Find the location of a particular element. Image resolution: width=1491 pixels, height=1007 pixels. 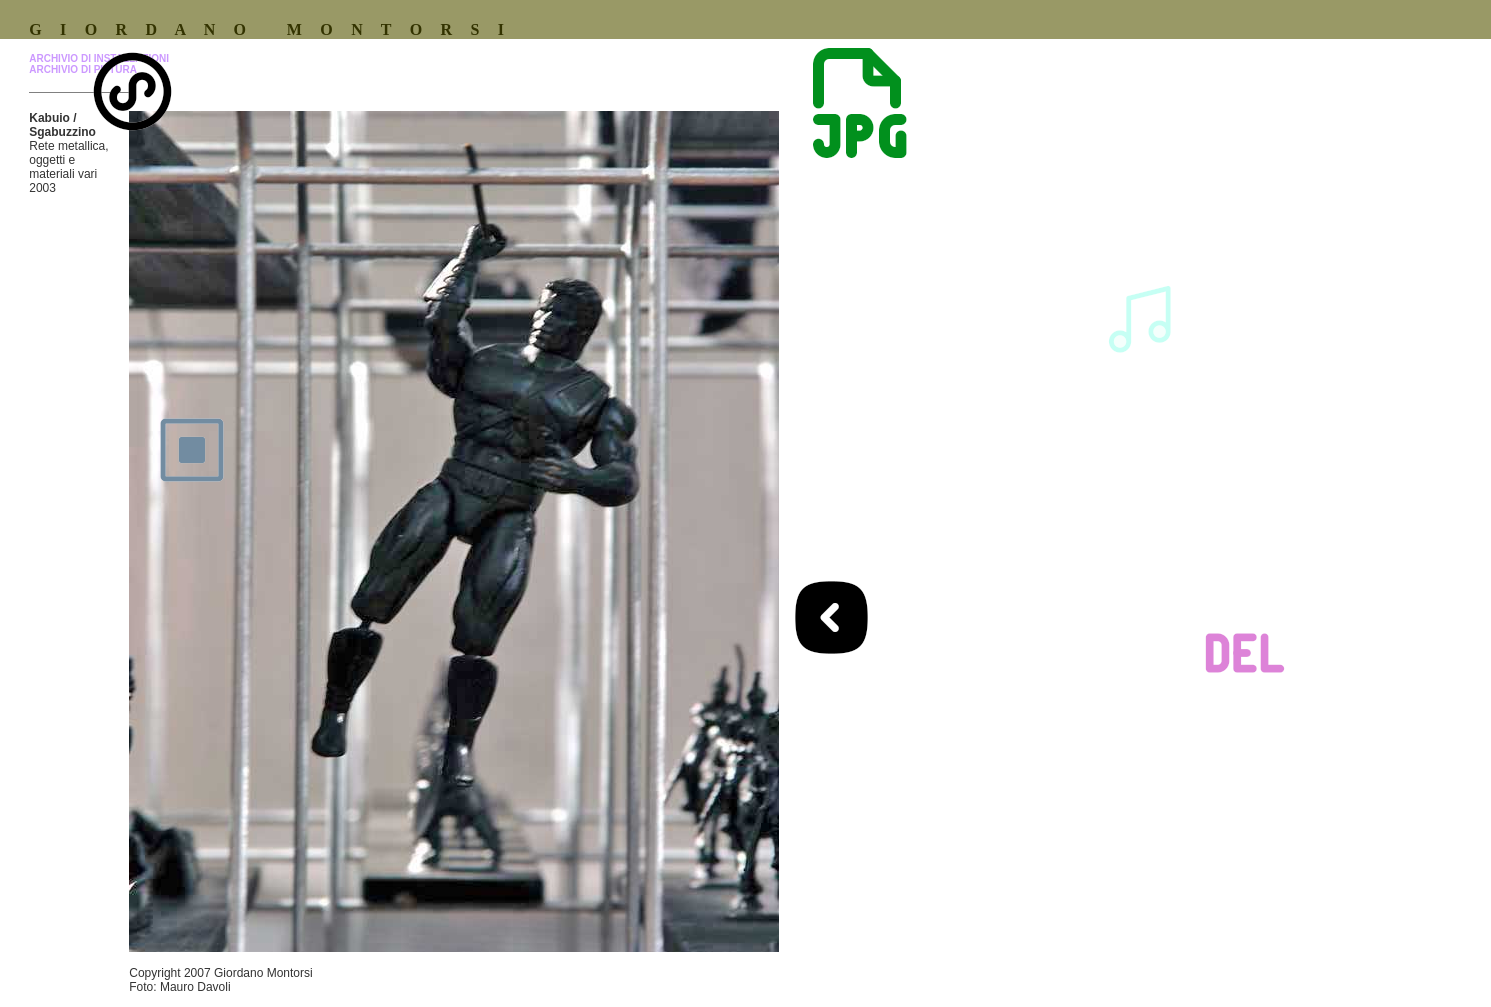

stop or halt media playback is located at coordinates (192, 450).